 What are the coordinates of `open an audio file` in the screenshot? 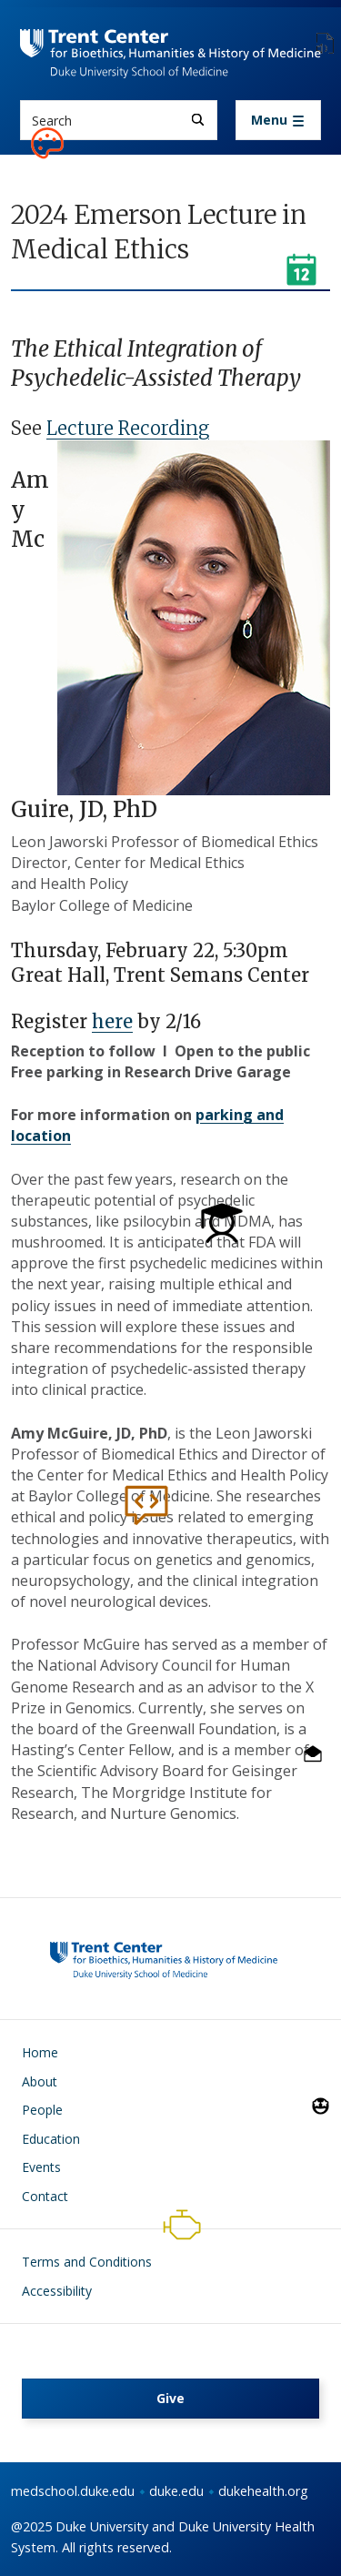 It's located at (325, 43).